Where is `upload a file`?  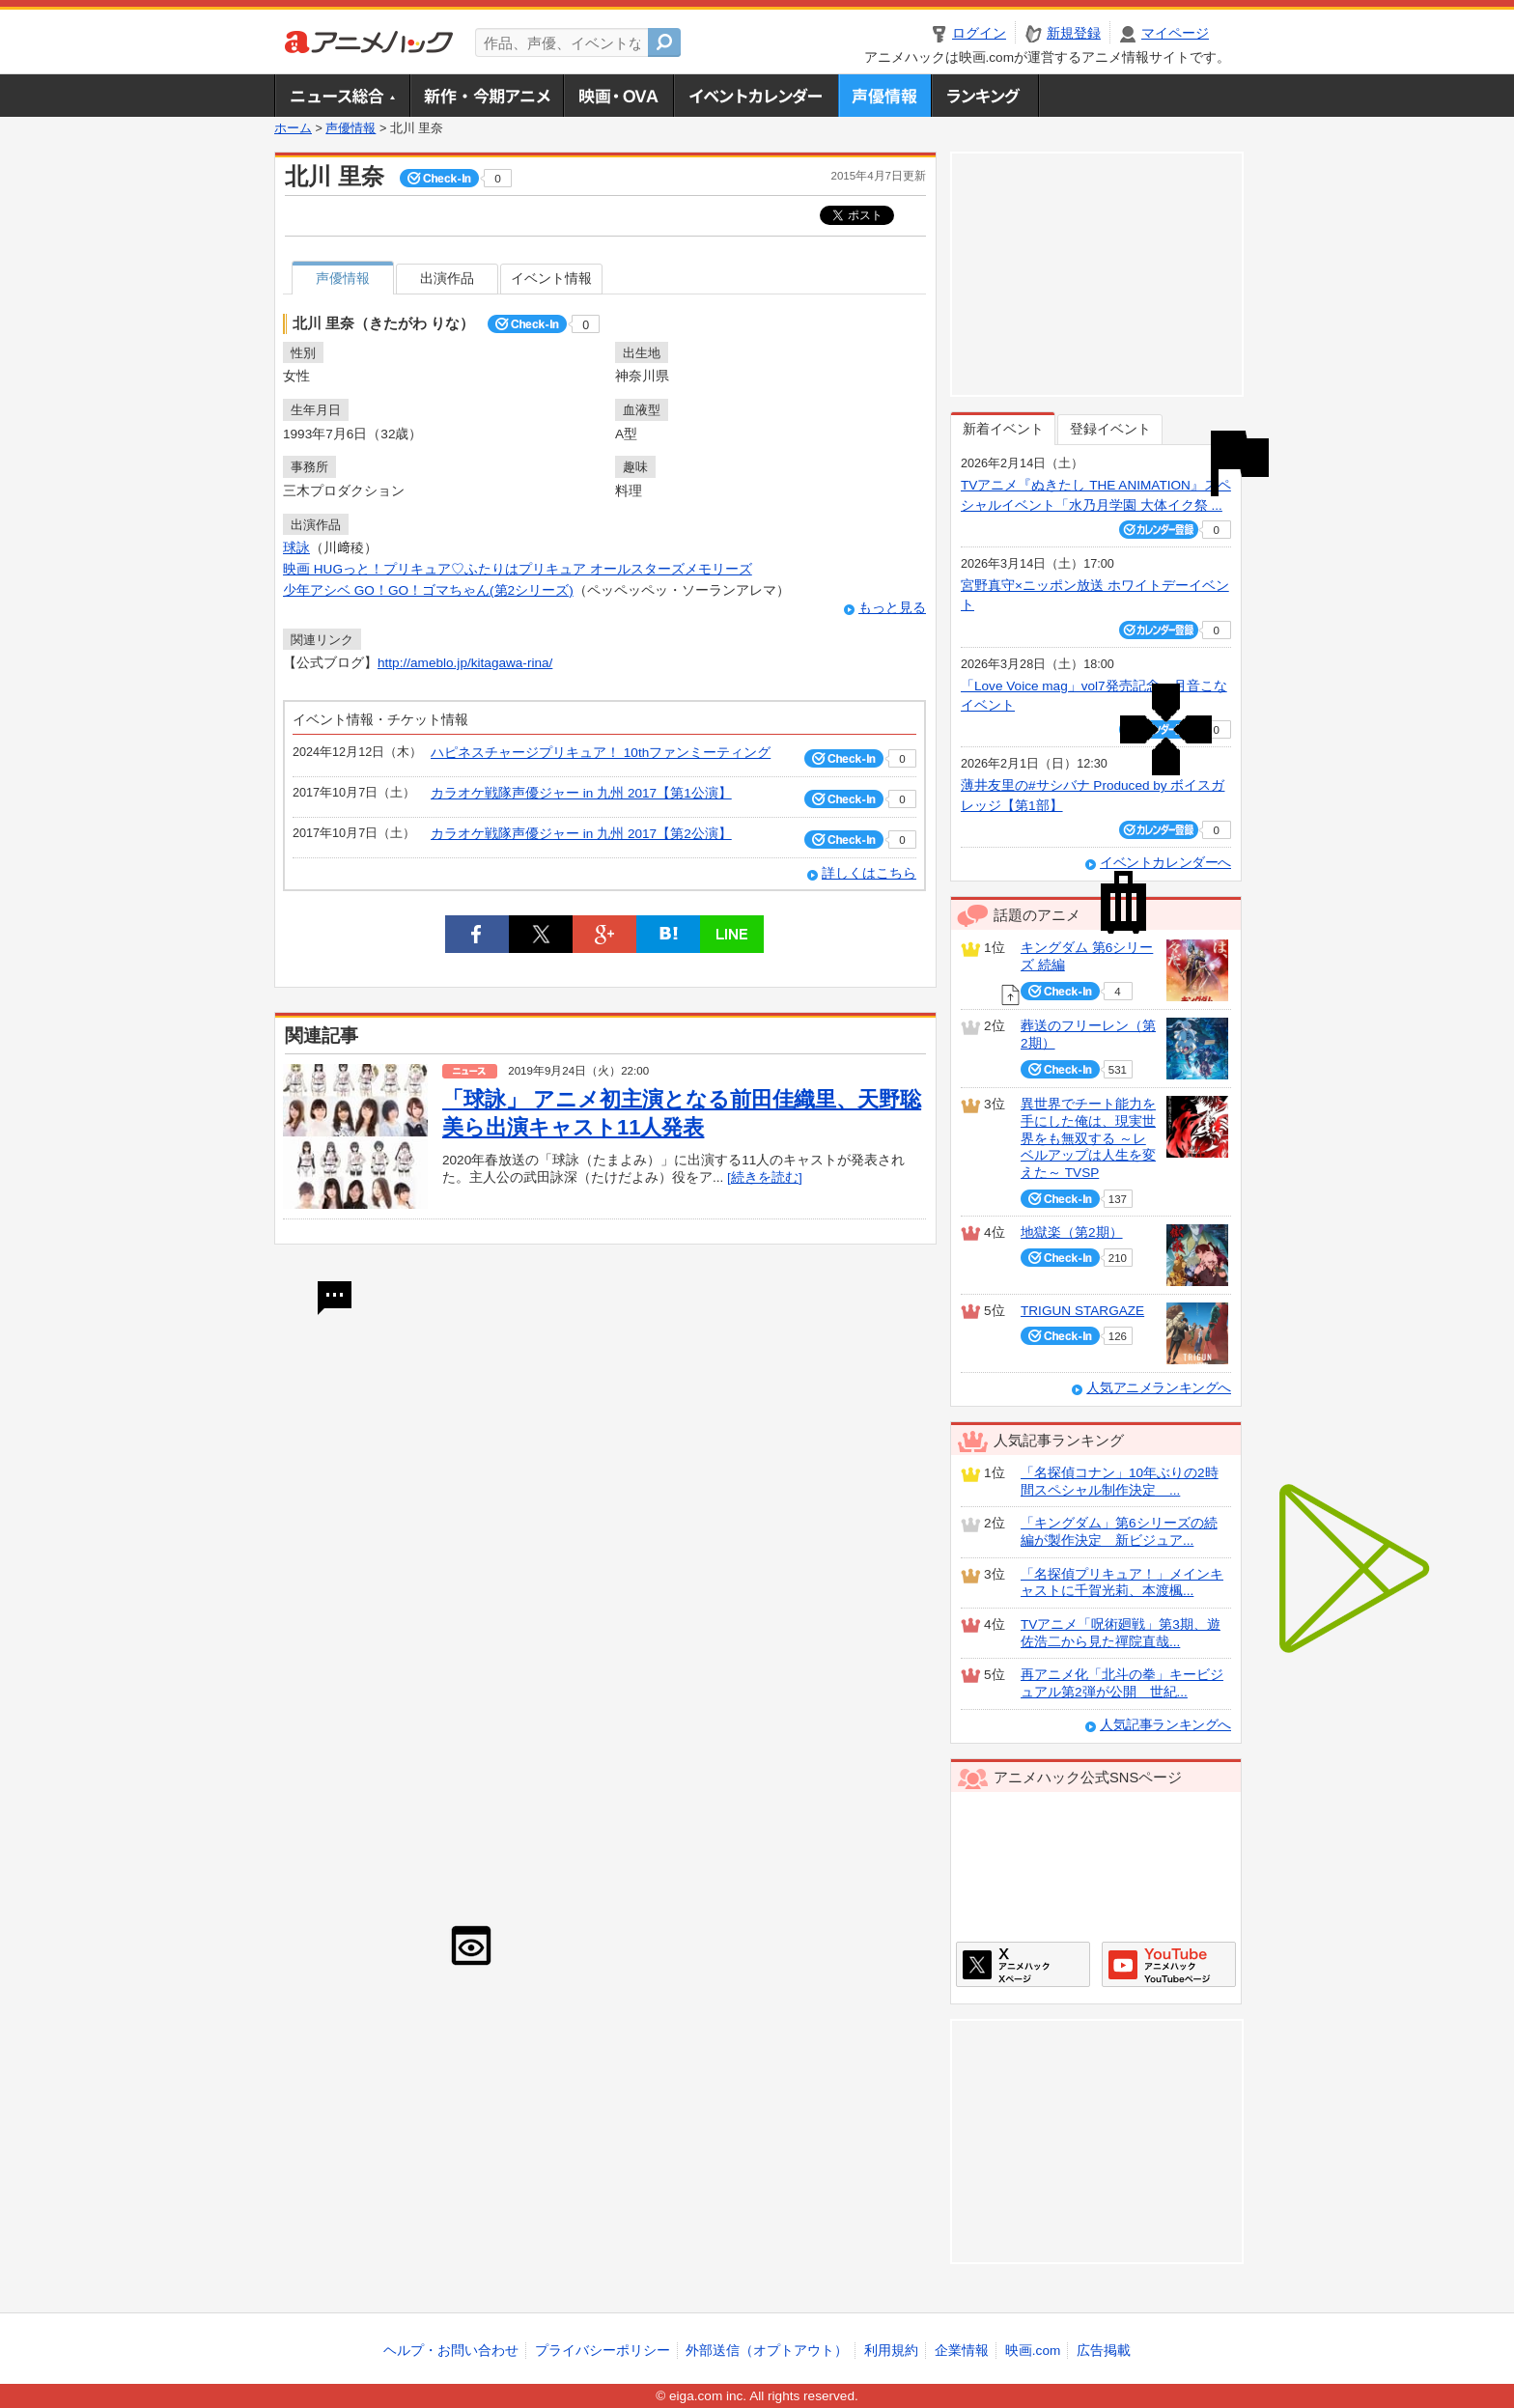 upload a file is located at coordinates (1010, 994).